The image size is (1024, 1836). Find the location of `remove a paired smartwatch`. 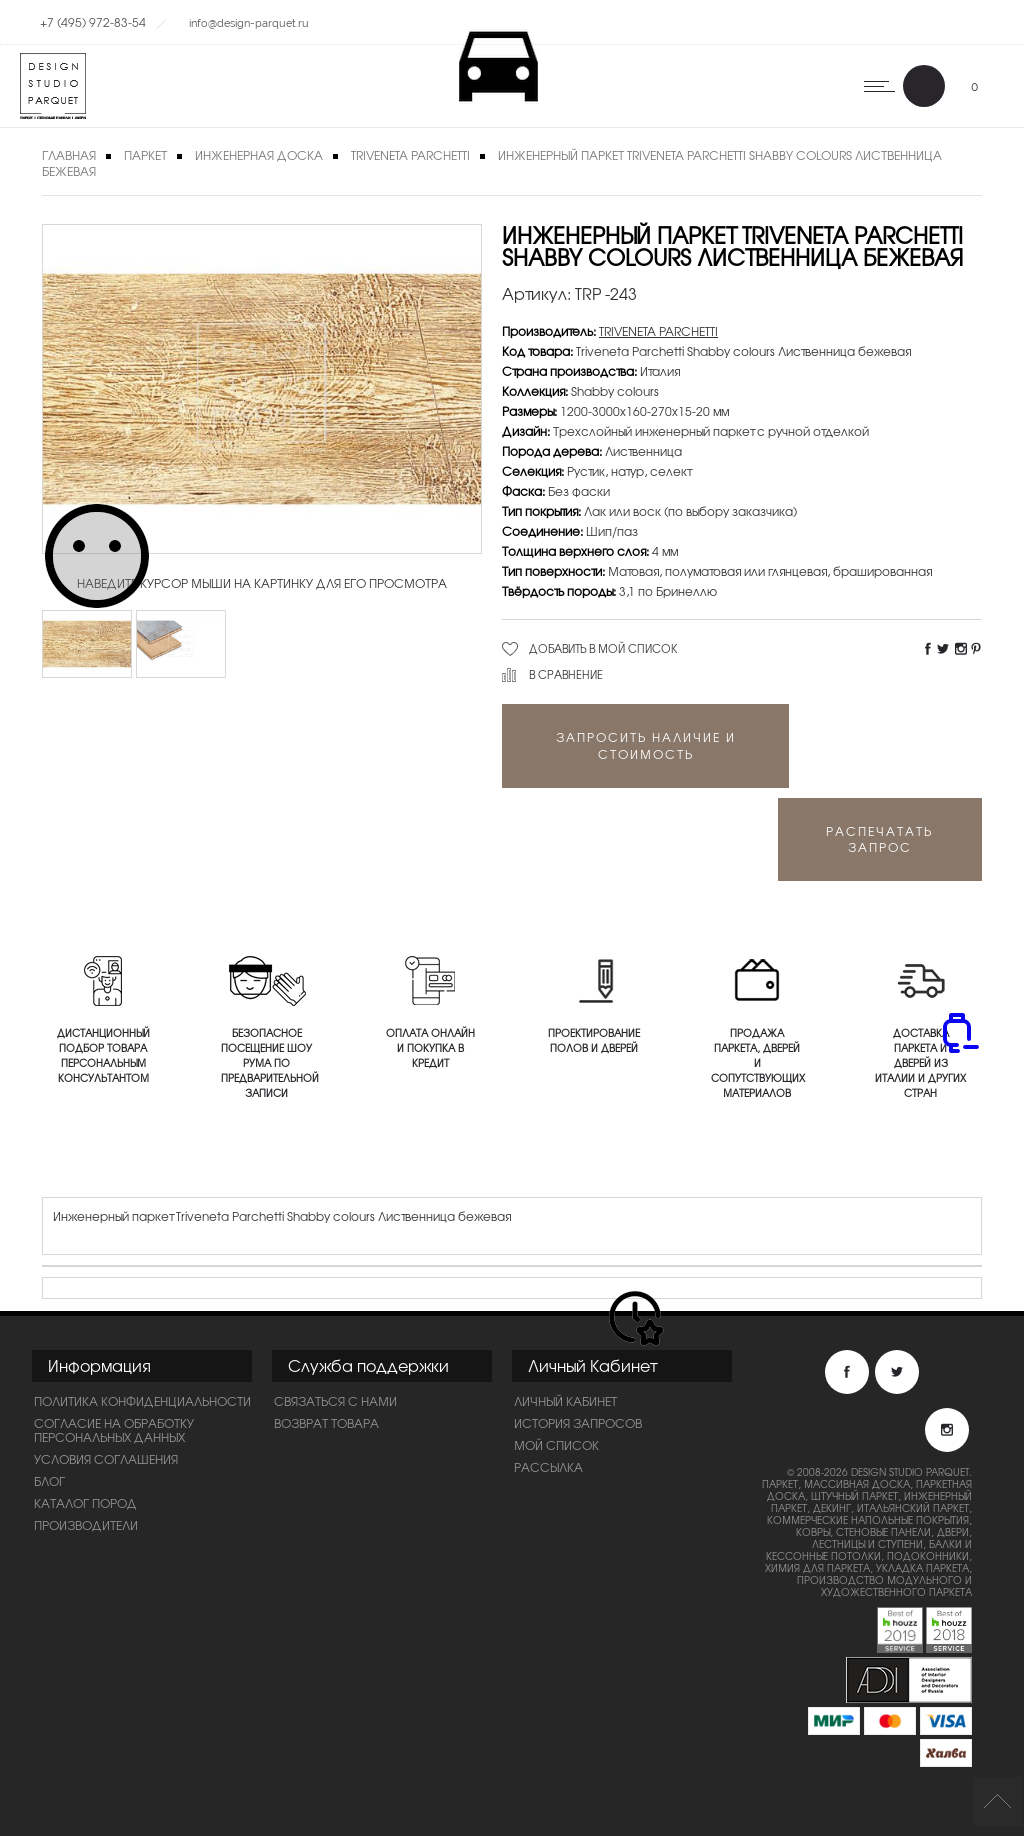

remove a paired smartwatch is located at coordinates (957, 1033).